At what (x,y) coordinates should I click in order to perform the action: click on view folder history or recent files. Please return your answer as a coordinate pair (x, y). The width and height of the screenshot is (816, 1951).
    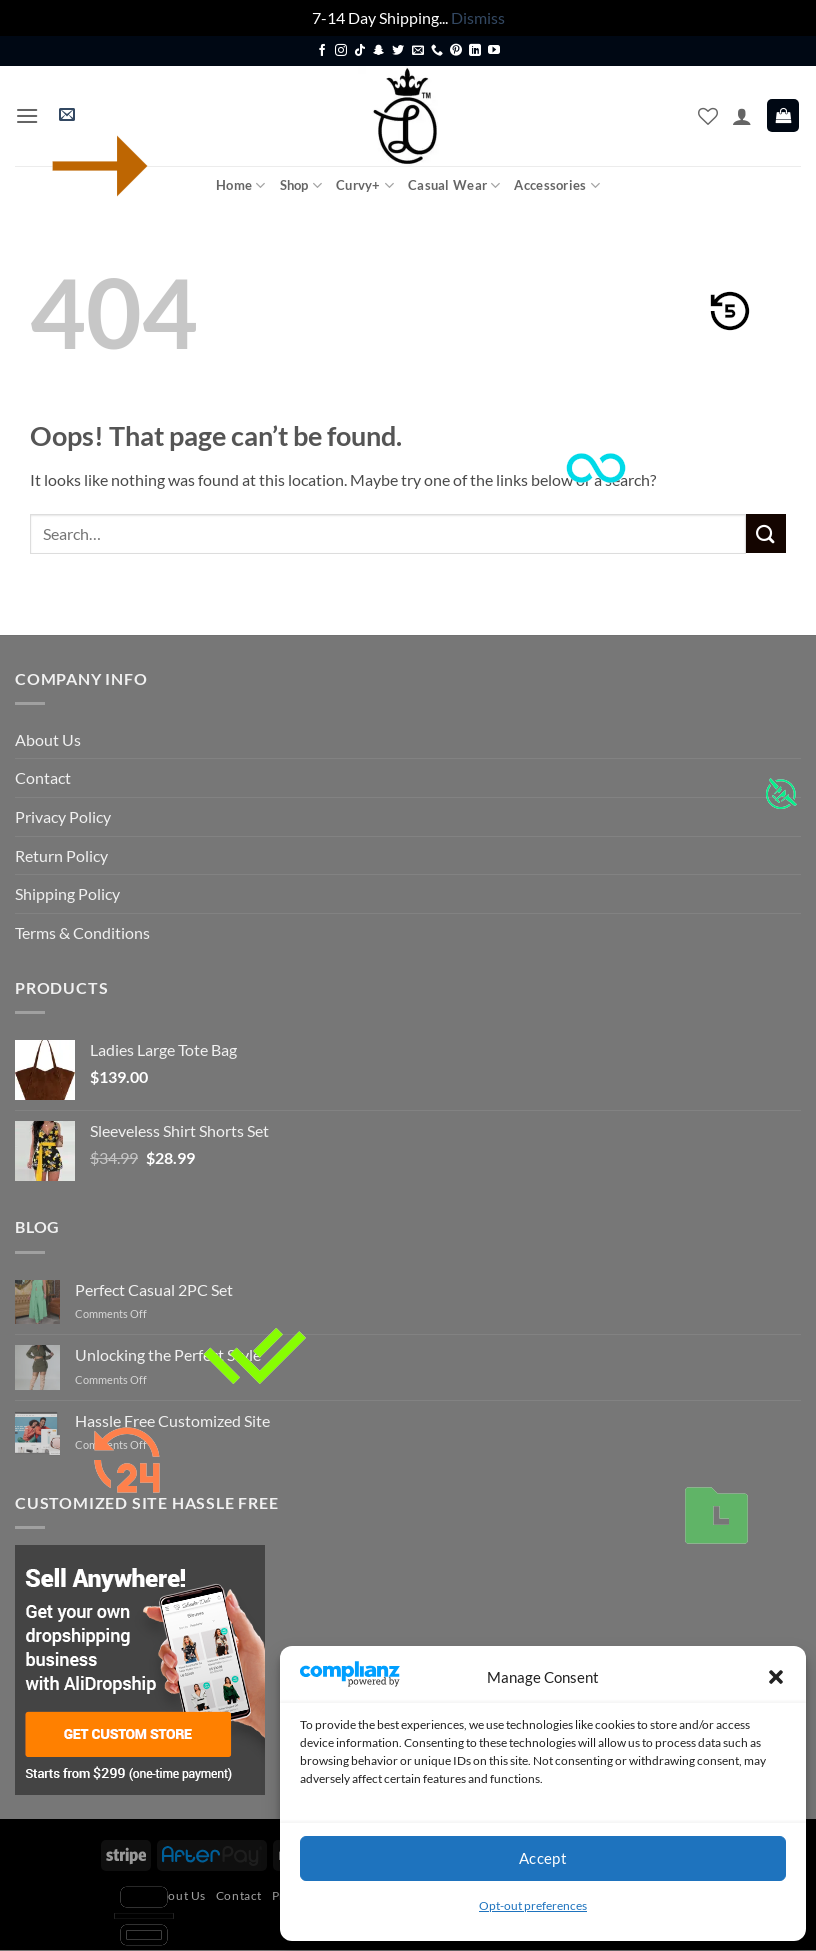
    Looking at the image, I should click on (716, 1515).